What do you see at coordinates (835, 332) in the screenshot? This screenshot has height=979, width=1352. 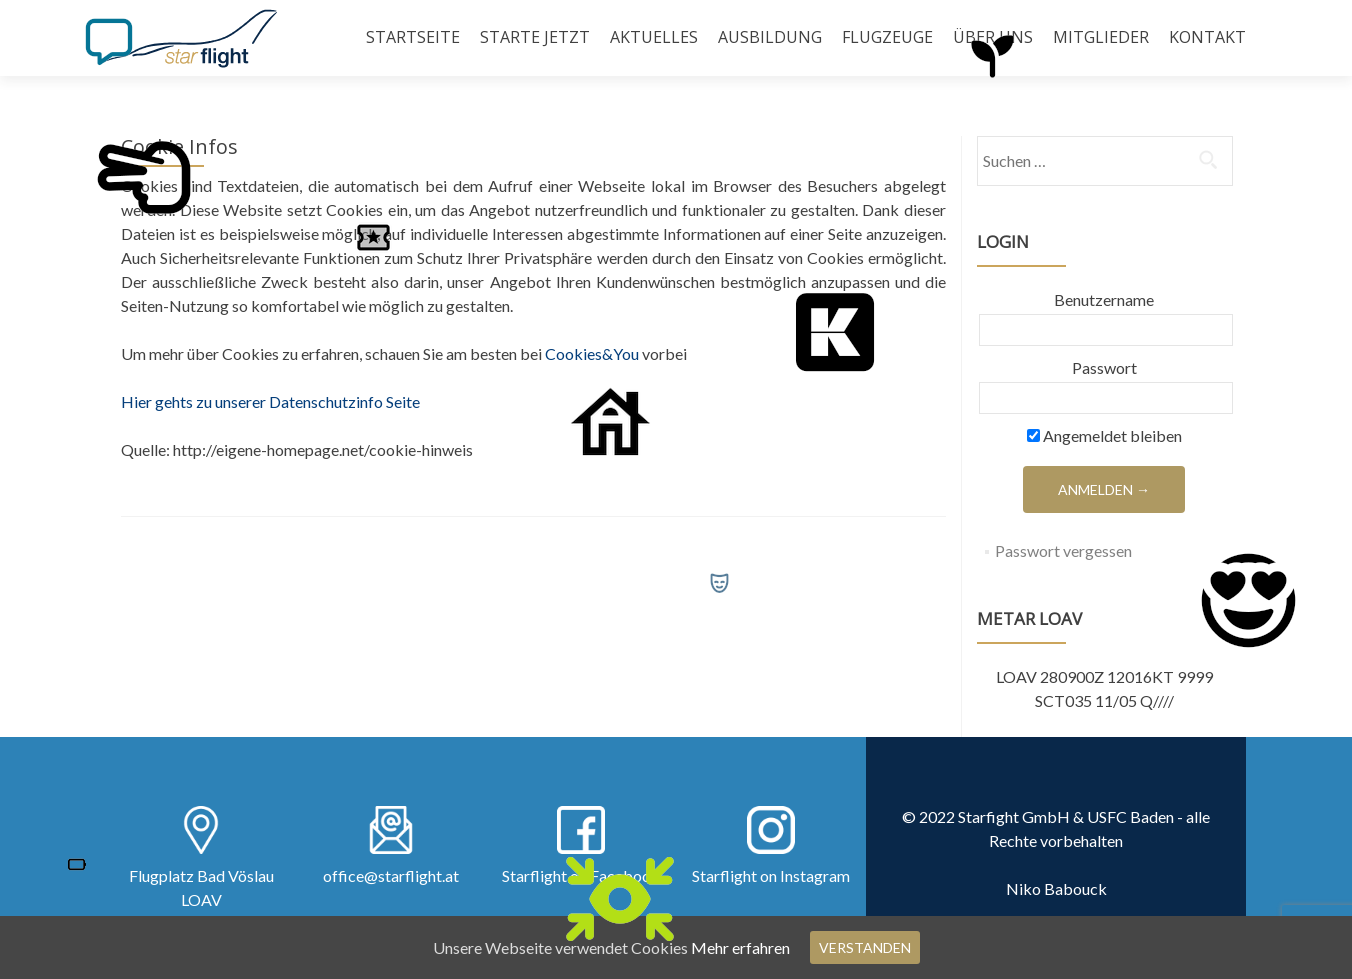 I see `korvue brand logo` at bounding box center [835, 332].